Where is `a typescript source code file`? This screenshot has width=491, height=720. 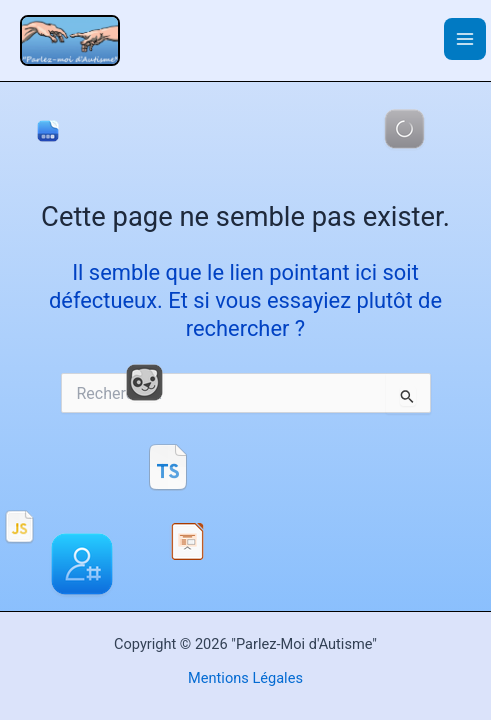 a typescript source code file is located at coordinates (168, 467).